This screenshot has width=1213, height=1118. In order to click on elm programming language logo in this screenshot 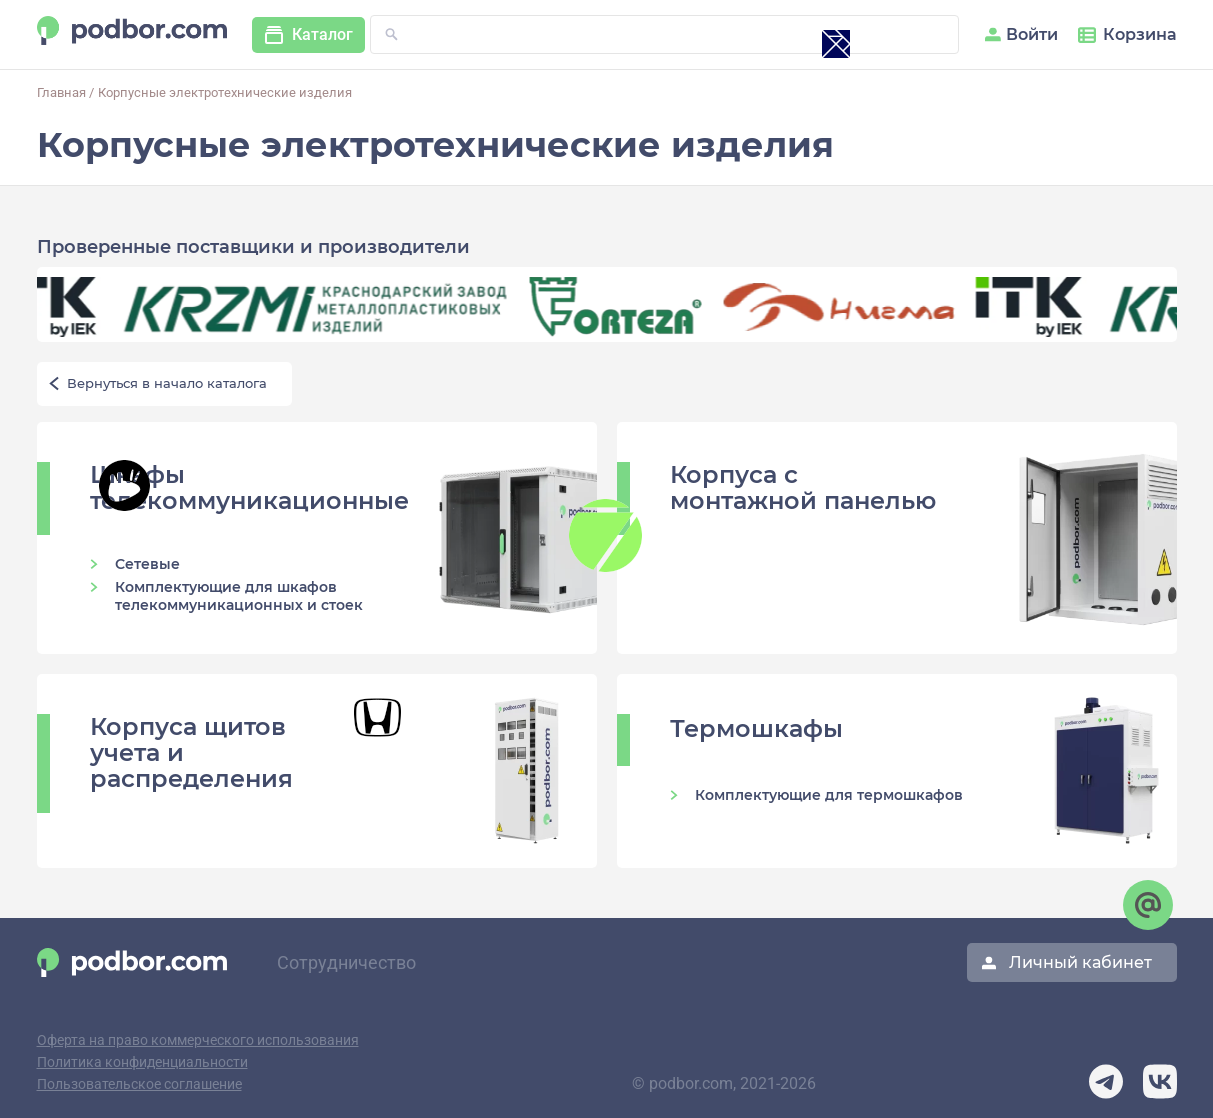, I will do `click(836, 44)`.